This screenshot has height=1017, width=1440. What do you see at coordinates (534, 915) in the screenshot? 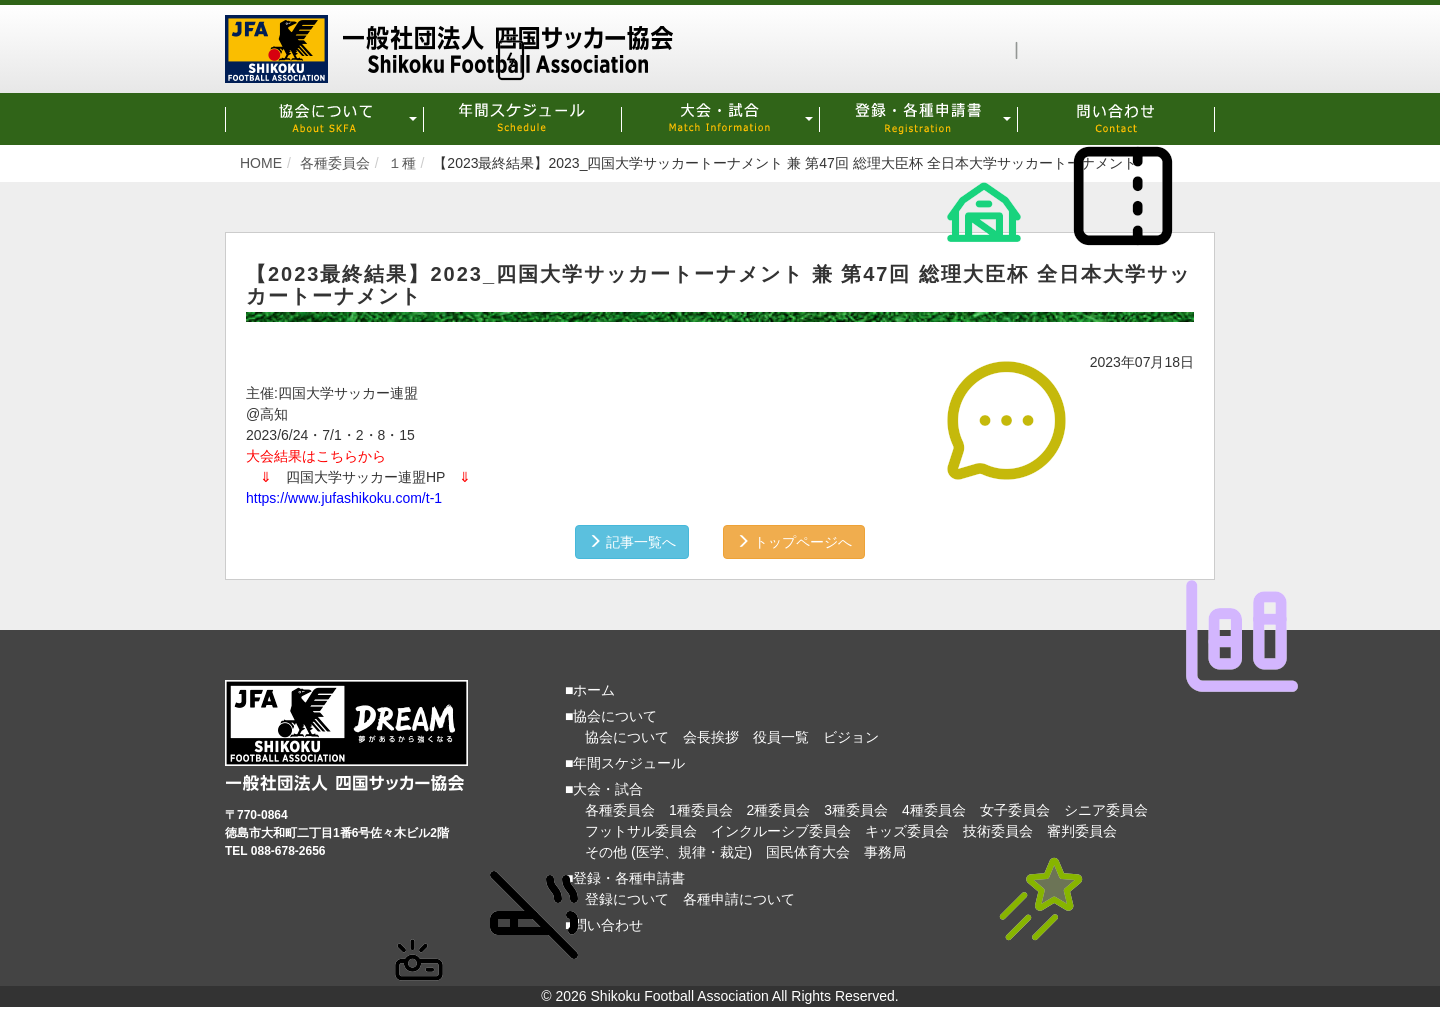
I see `no smoking allowed in this area` at bounding box center [534, 915].